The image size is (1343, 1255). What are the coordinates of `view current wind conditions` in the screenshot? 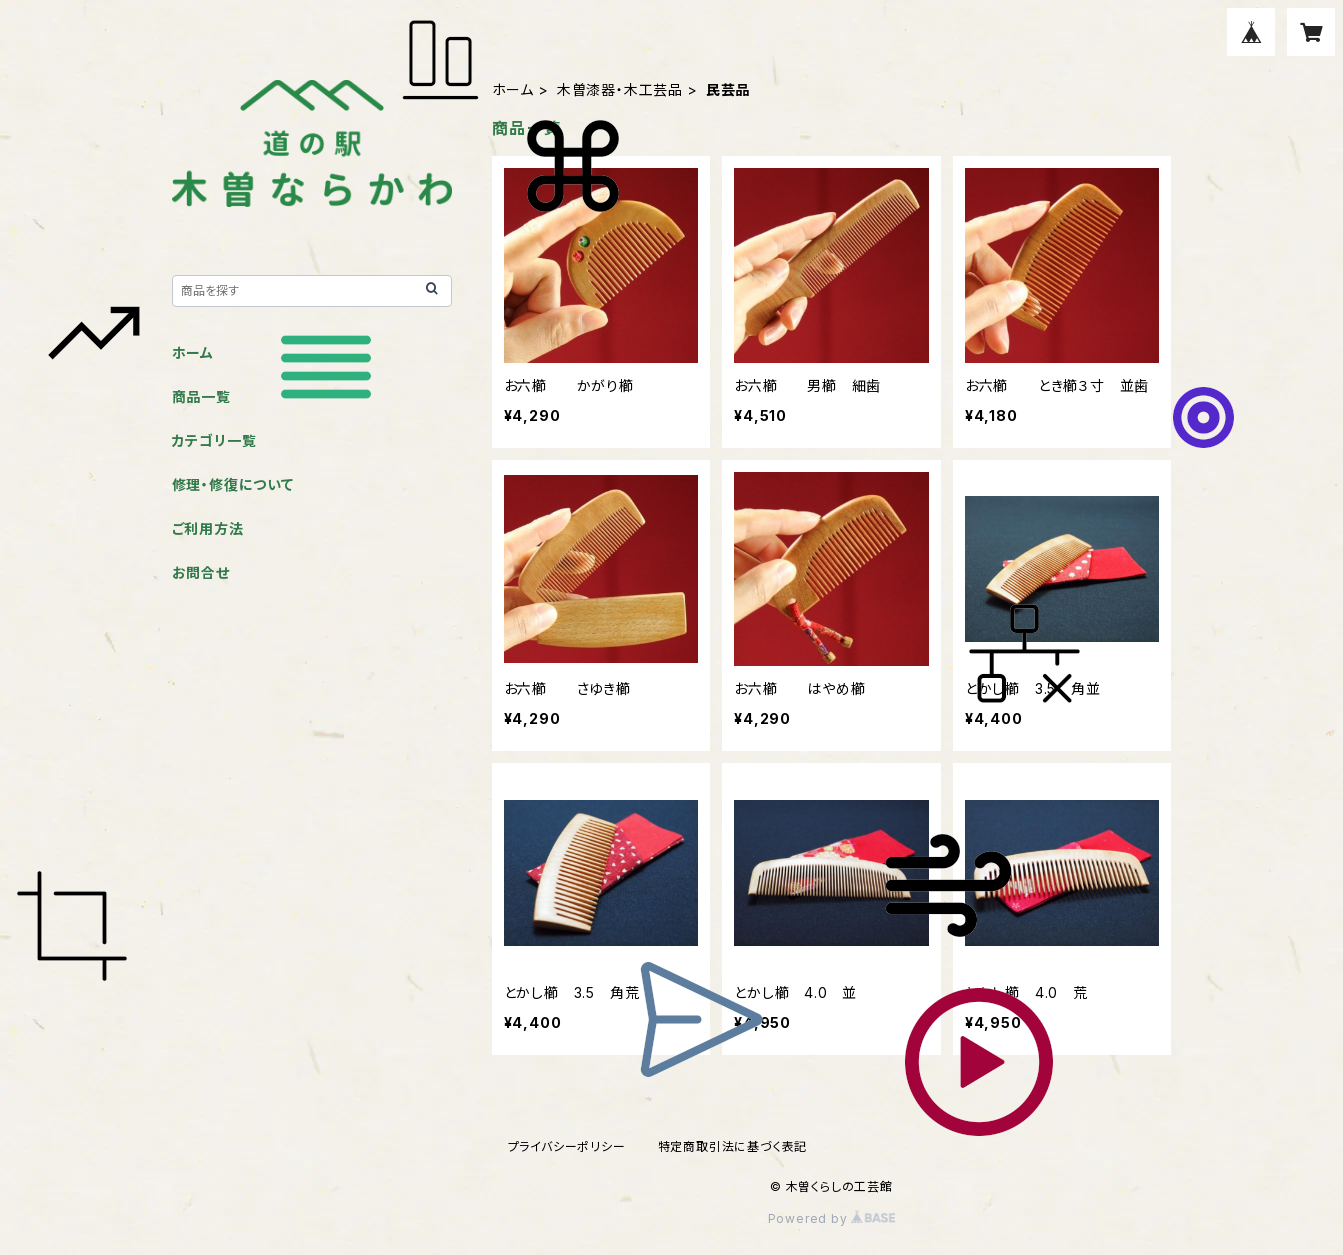 It's located at (948, 885).